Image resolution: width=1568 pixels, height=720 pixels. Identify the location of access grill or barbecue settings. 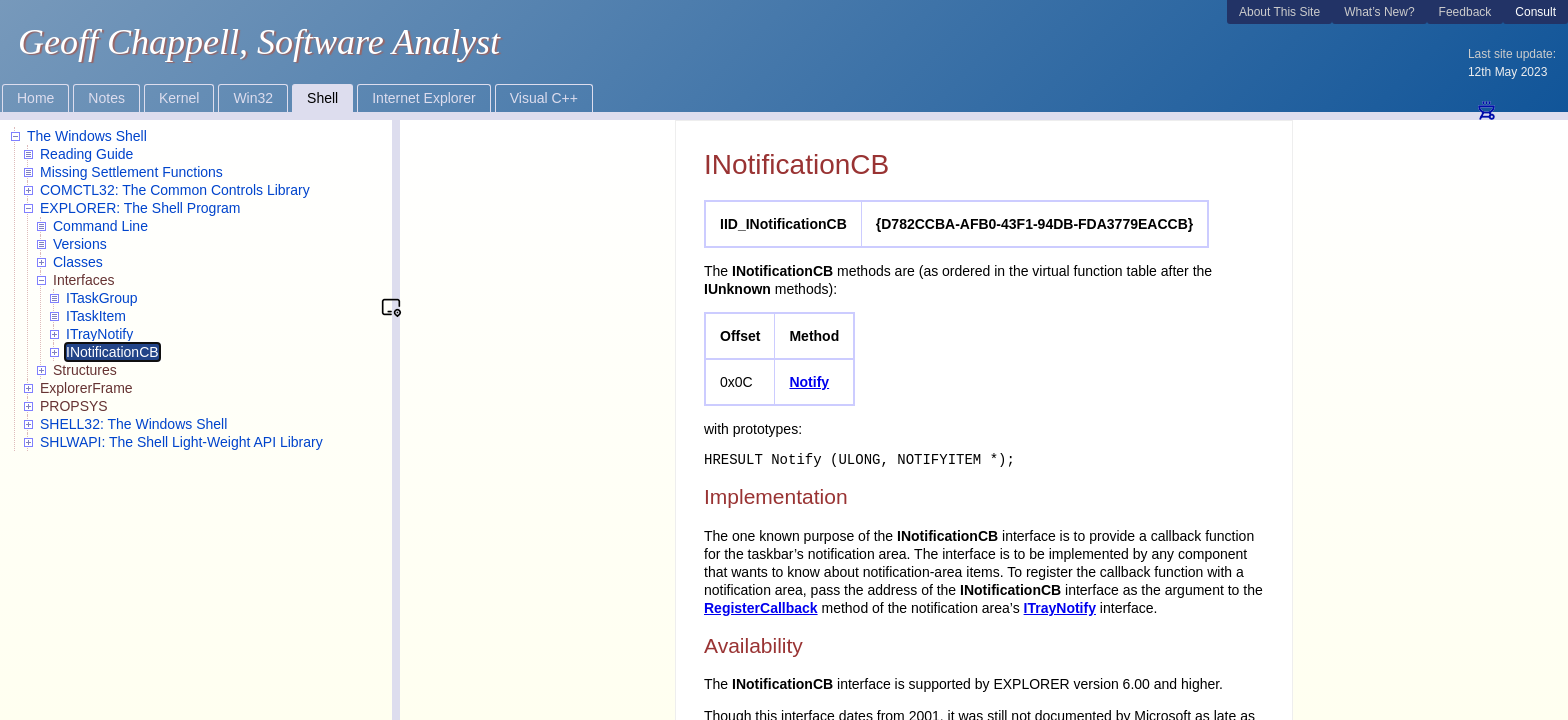
(1486, 110).